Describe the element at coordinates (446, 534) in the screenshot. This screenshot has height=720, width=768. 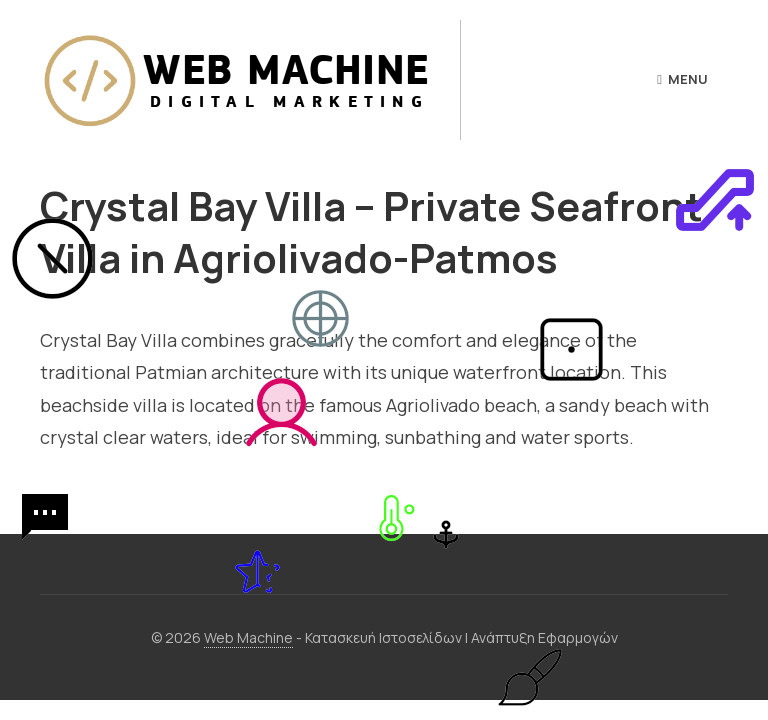
I see `anchor link to a specific section on a page` at that location.